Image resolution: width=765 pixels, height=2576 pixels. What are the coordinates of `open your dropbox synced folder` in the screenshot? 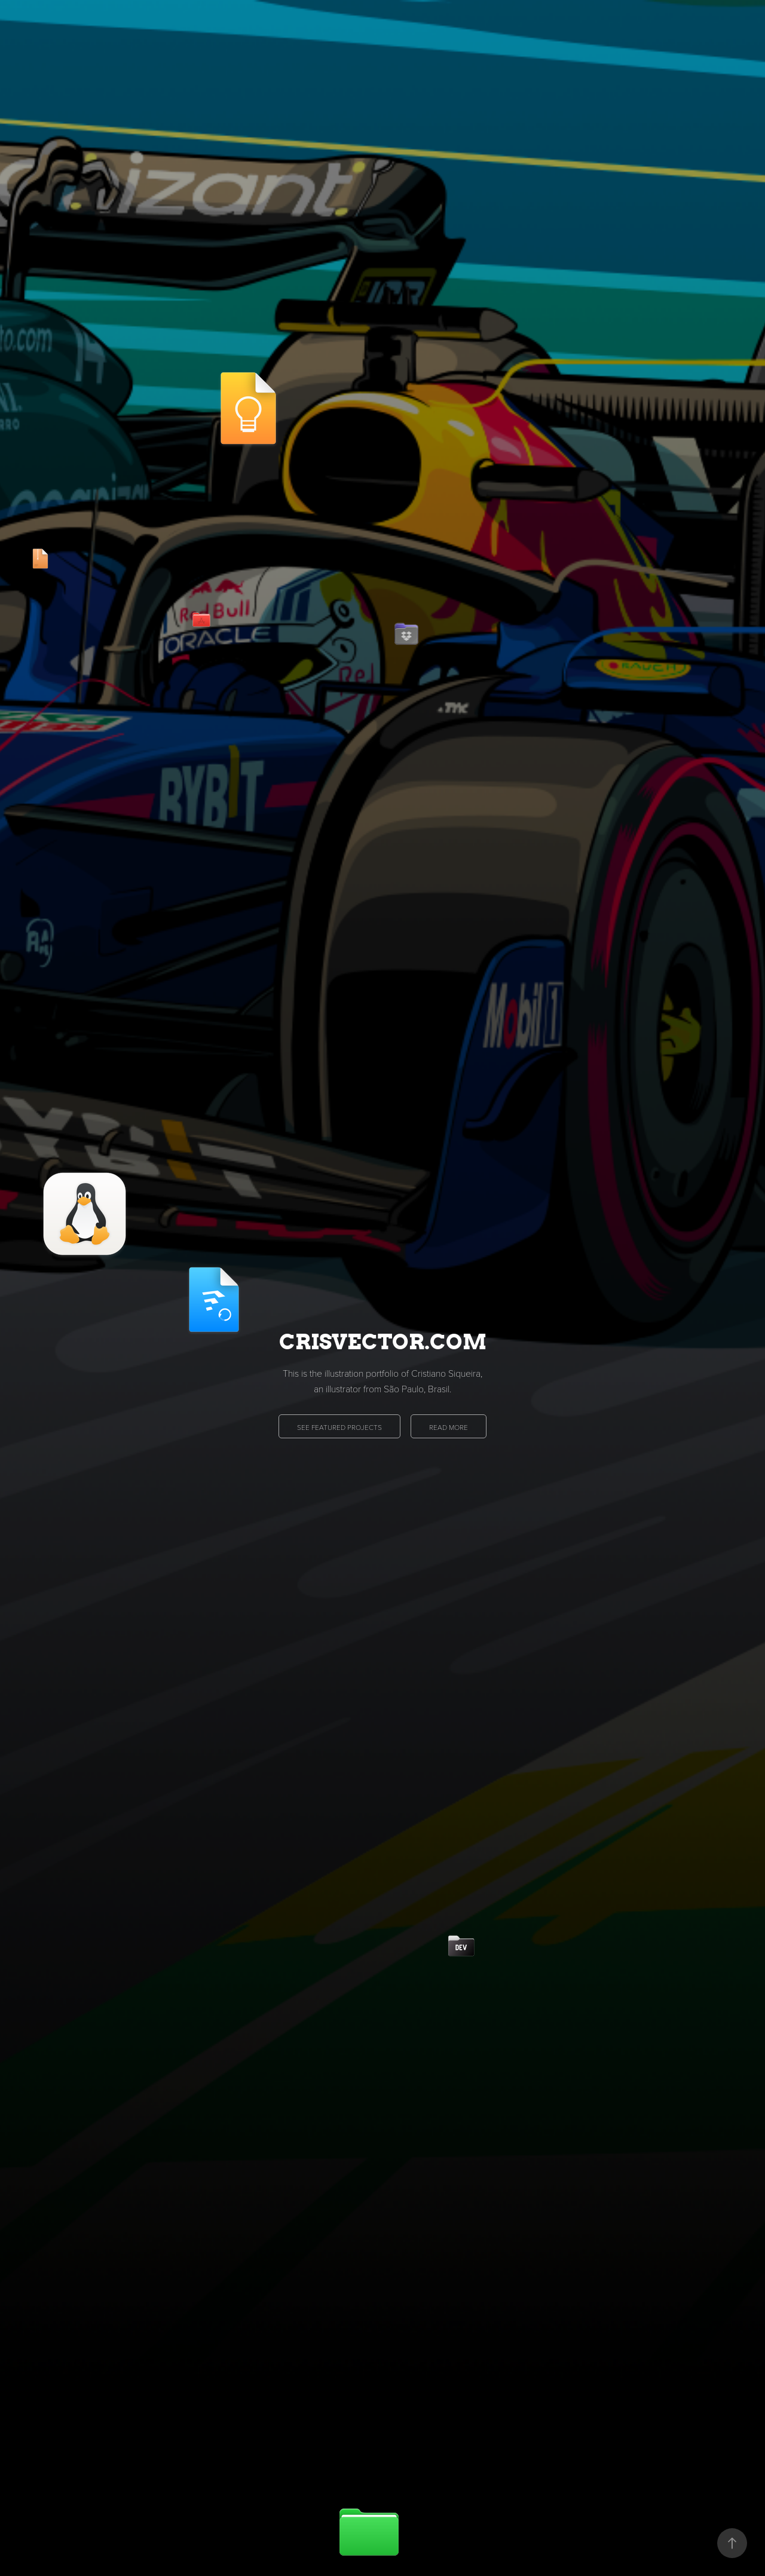 It's located at (406, 633).